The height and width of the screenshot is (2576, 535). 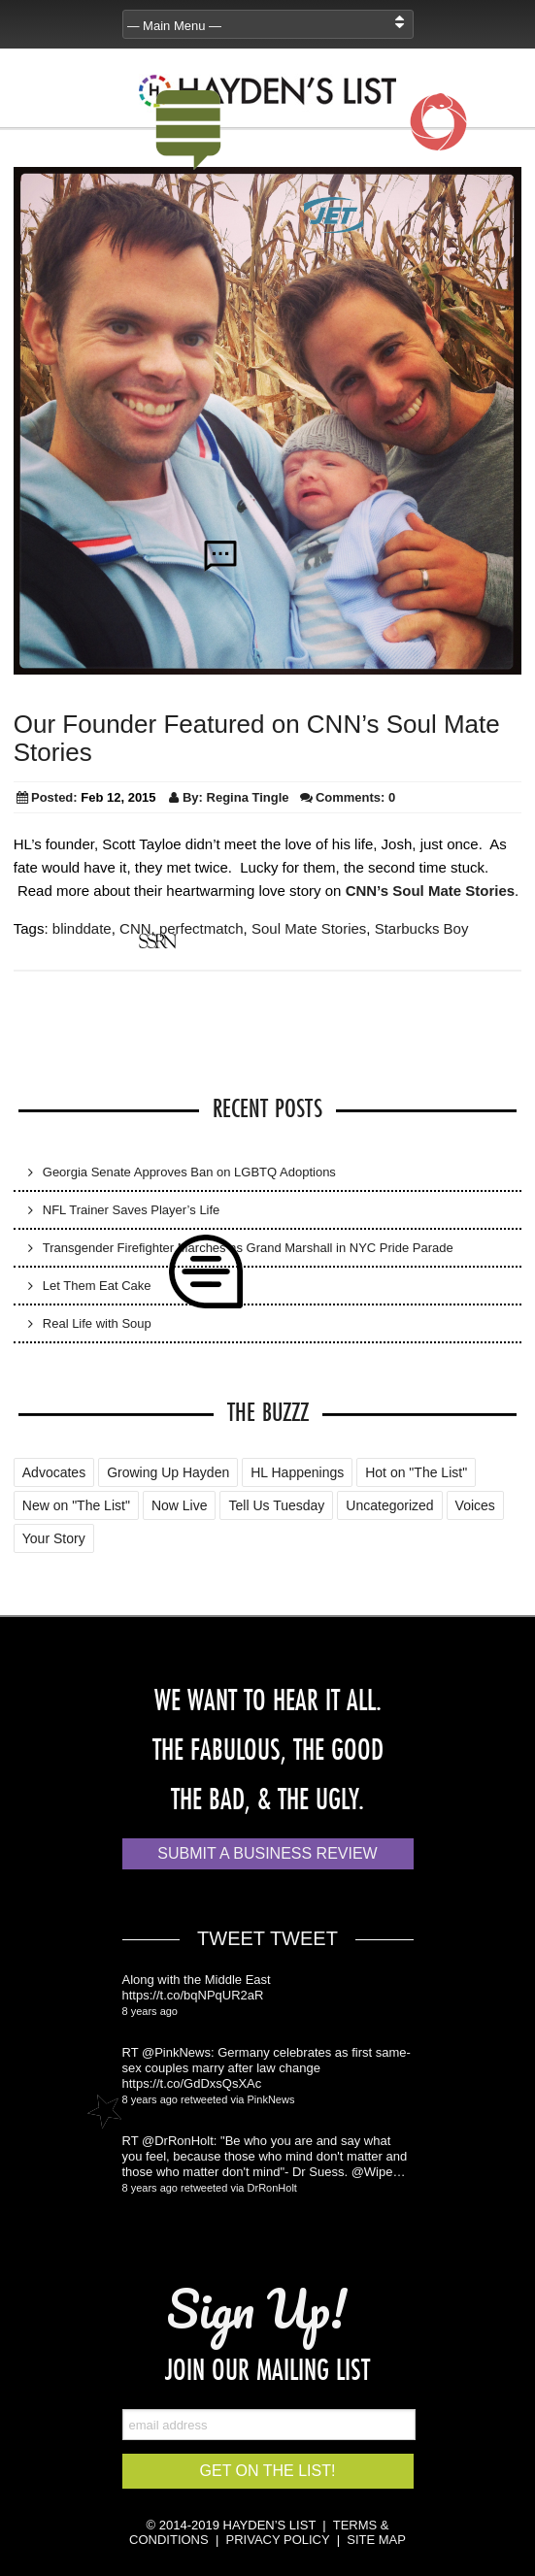 I want to click on PyPy Python interpreter branding, so click(x=438, y=121).